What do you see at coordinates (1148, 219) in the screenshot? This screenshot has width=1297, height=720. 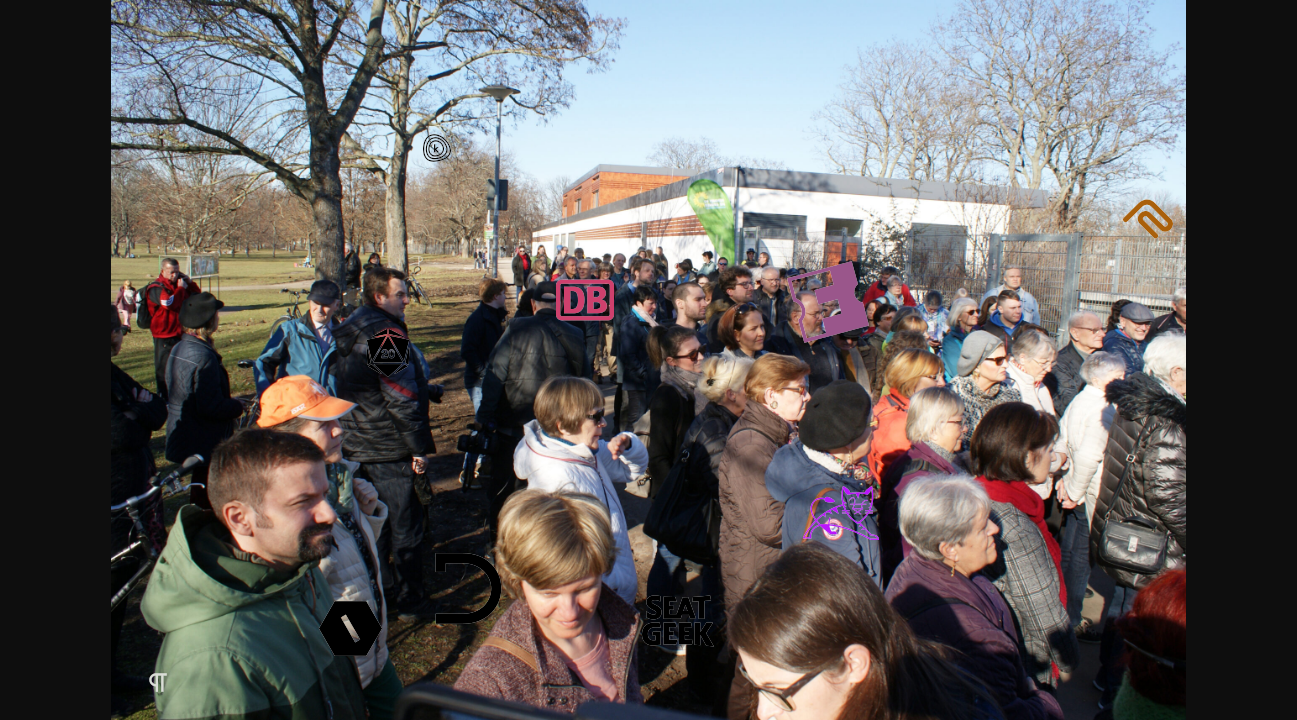 I see `rumahweb company logo` at bounding box center [1148, 219].